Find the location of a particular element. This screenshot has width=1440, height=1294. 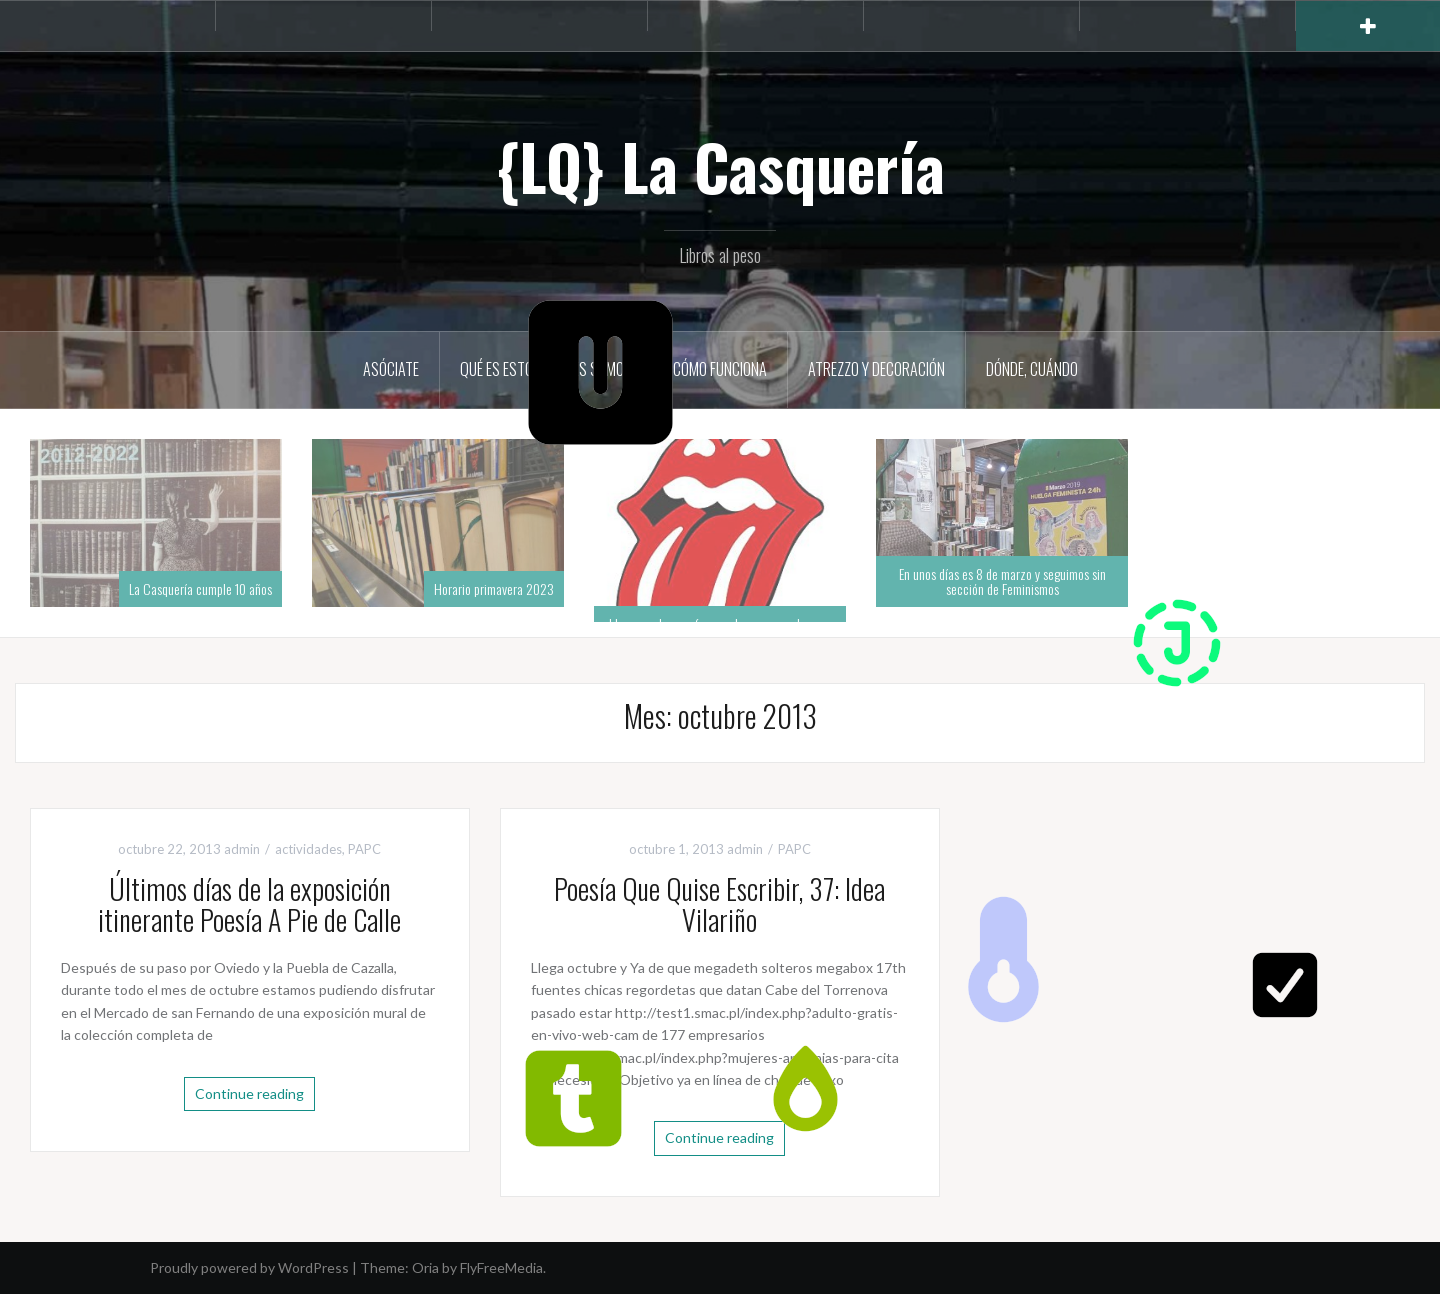

indicates trending or hot content is located at coordinates (805, 1088).